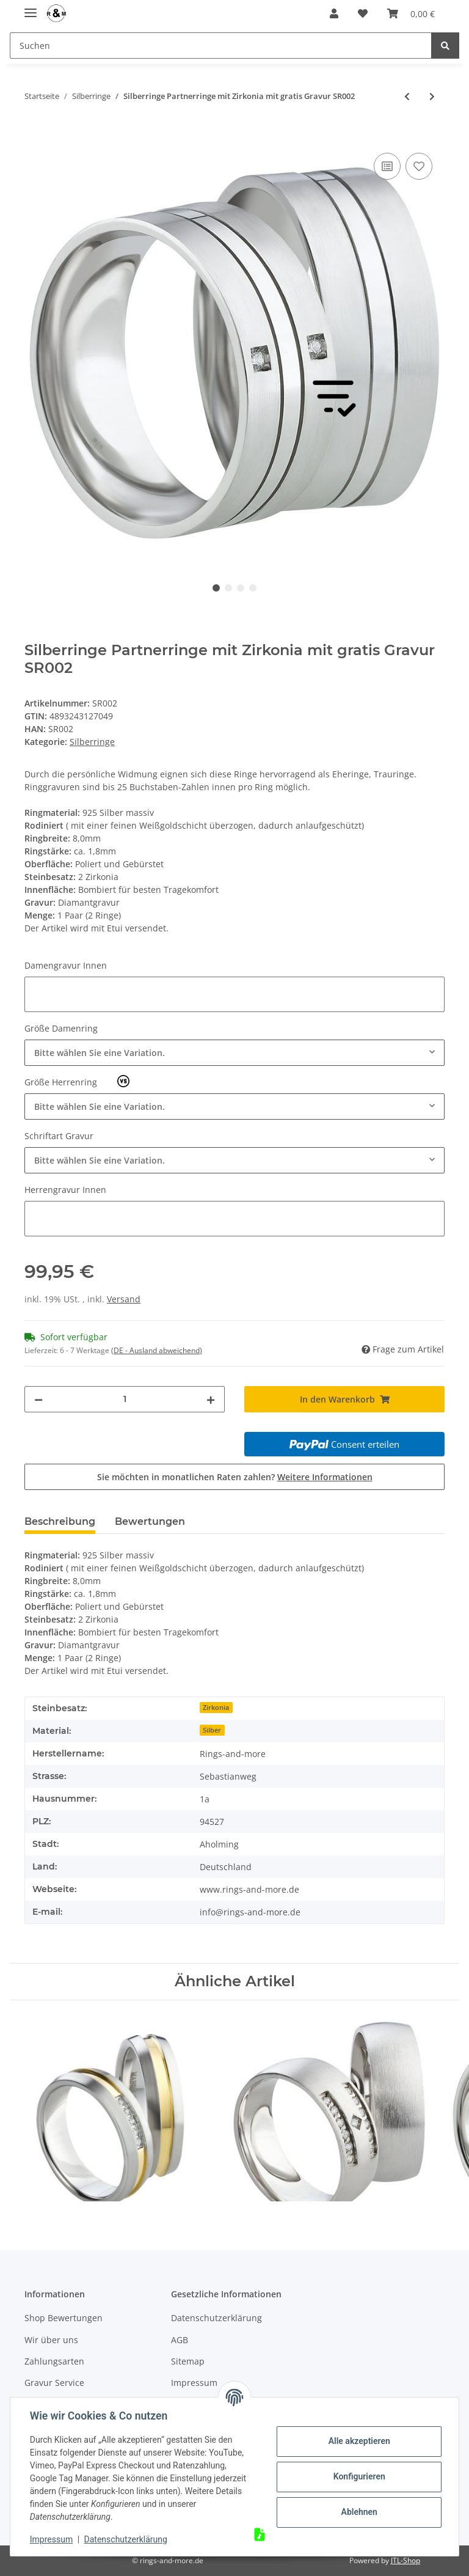 This screenshot has height=2576, width=469. Describe the element at coordinates (260, 2534) in the screenshot. I see `open an audio or music file` at that location.